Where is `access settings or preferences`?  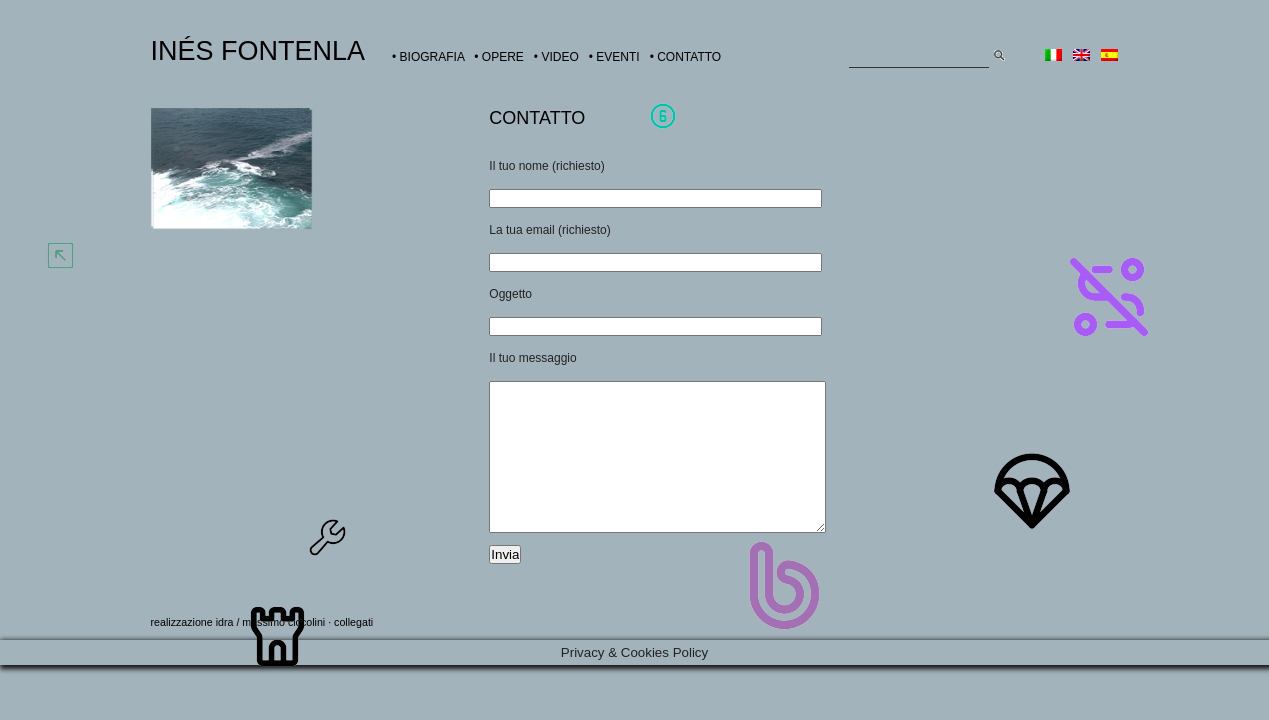 access settings or preferences is located at coordinates (327, 537).